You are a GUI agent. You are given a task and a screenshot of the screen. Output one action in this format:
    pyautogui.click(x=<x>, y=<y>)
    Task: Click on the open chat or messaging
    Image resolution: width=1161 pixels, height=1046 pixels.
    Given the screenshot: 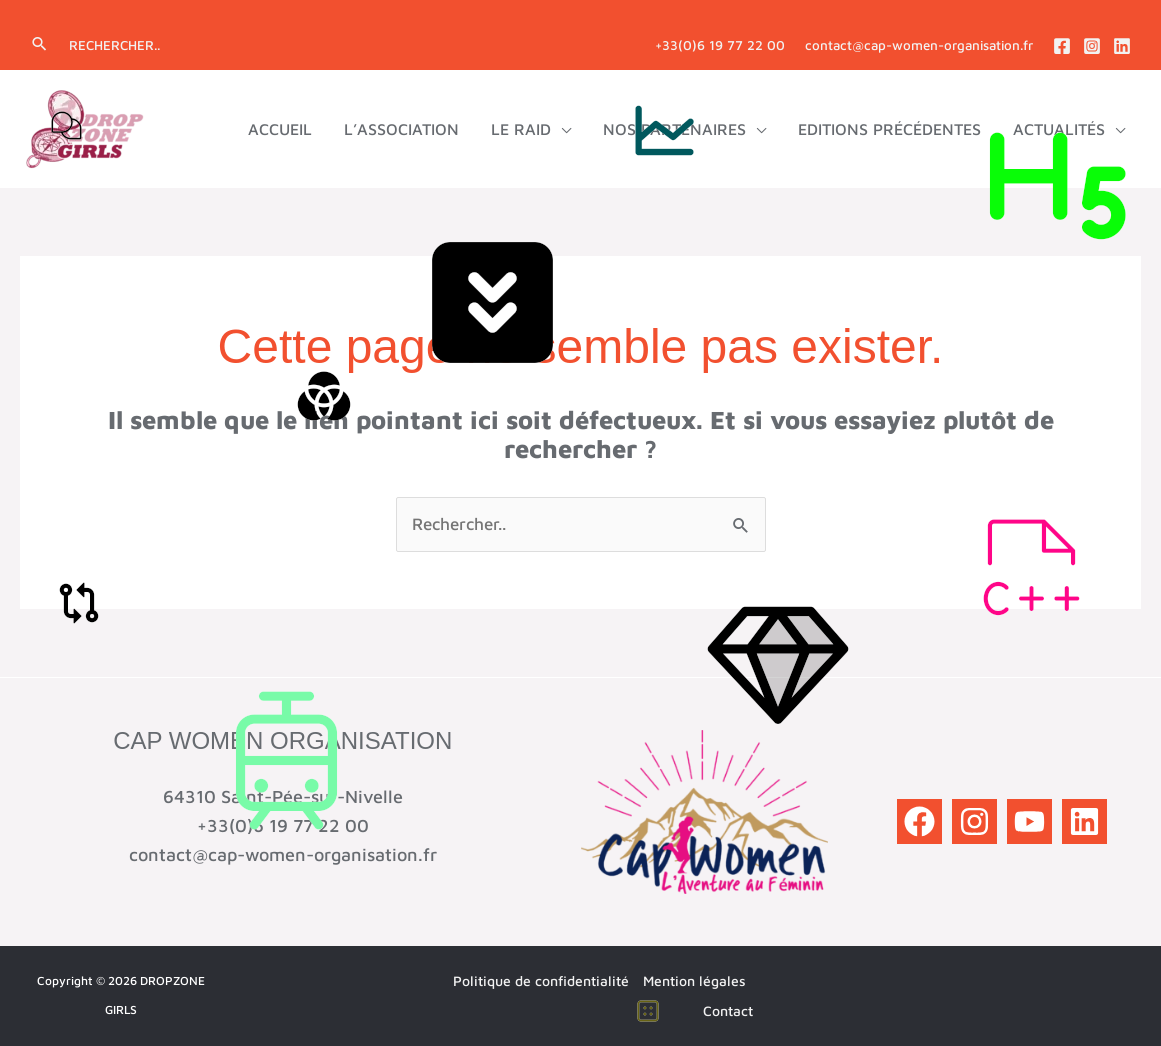 What is the action you would take?
    pyautogui.click(x=66, y=125)
    